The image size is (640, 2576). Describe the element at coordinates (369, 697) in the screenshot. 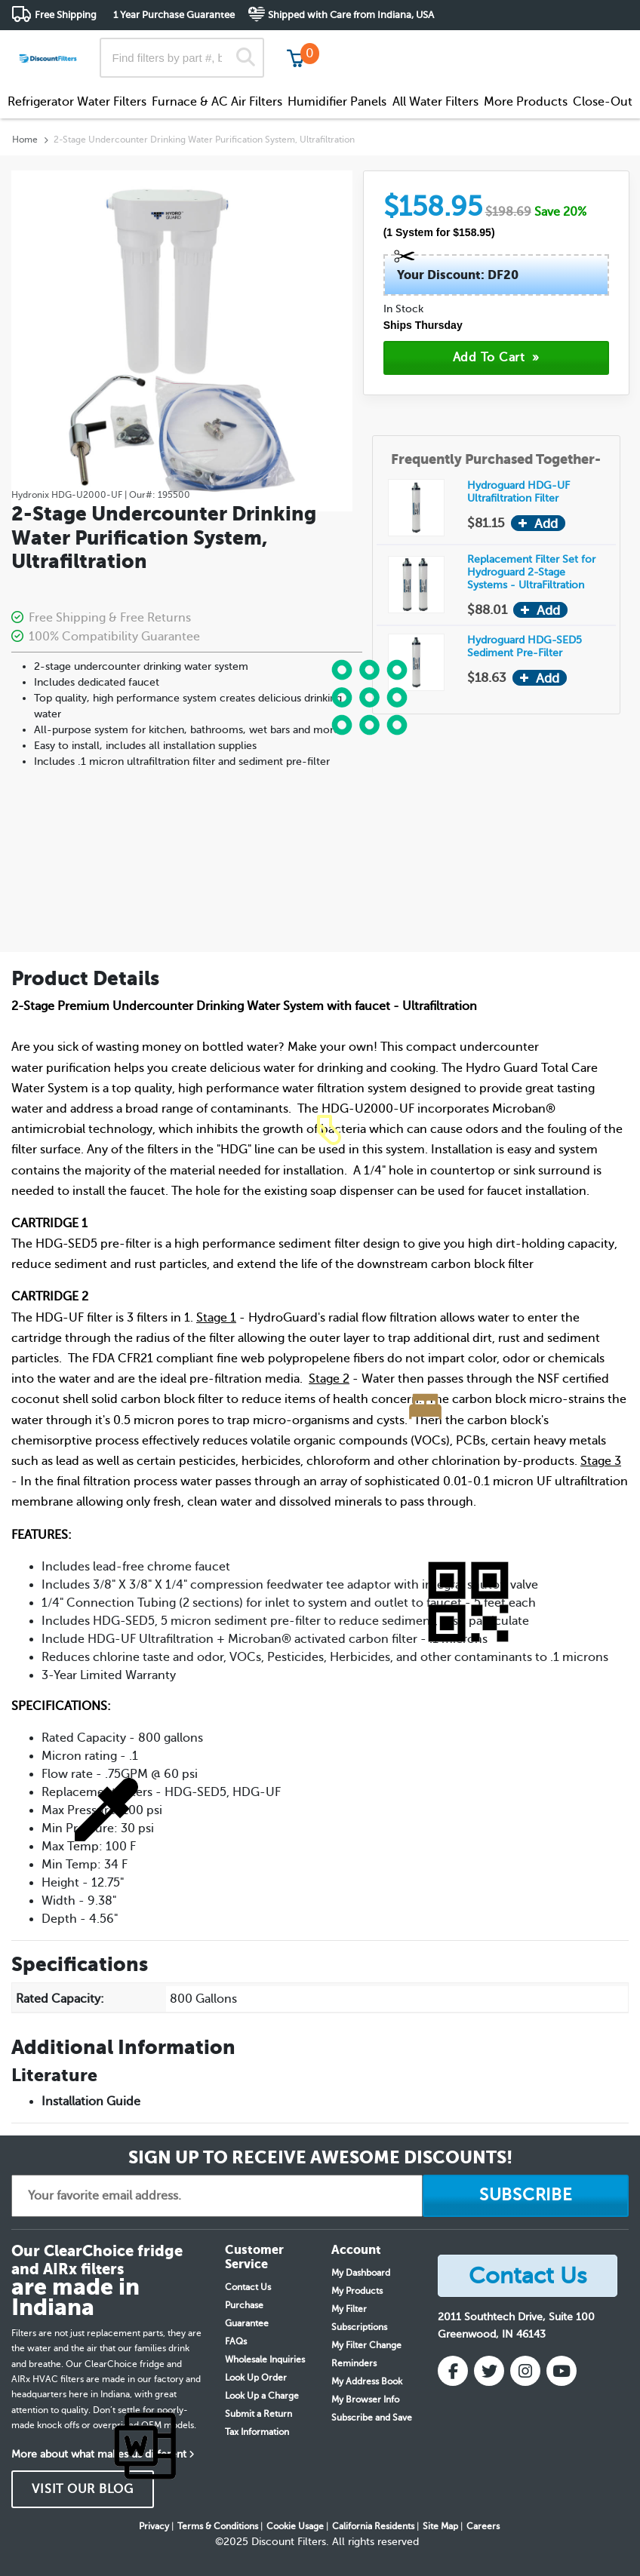

I see `open the app drawer or menu` at that location.